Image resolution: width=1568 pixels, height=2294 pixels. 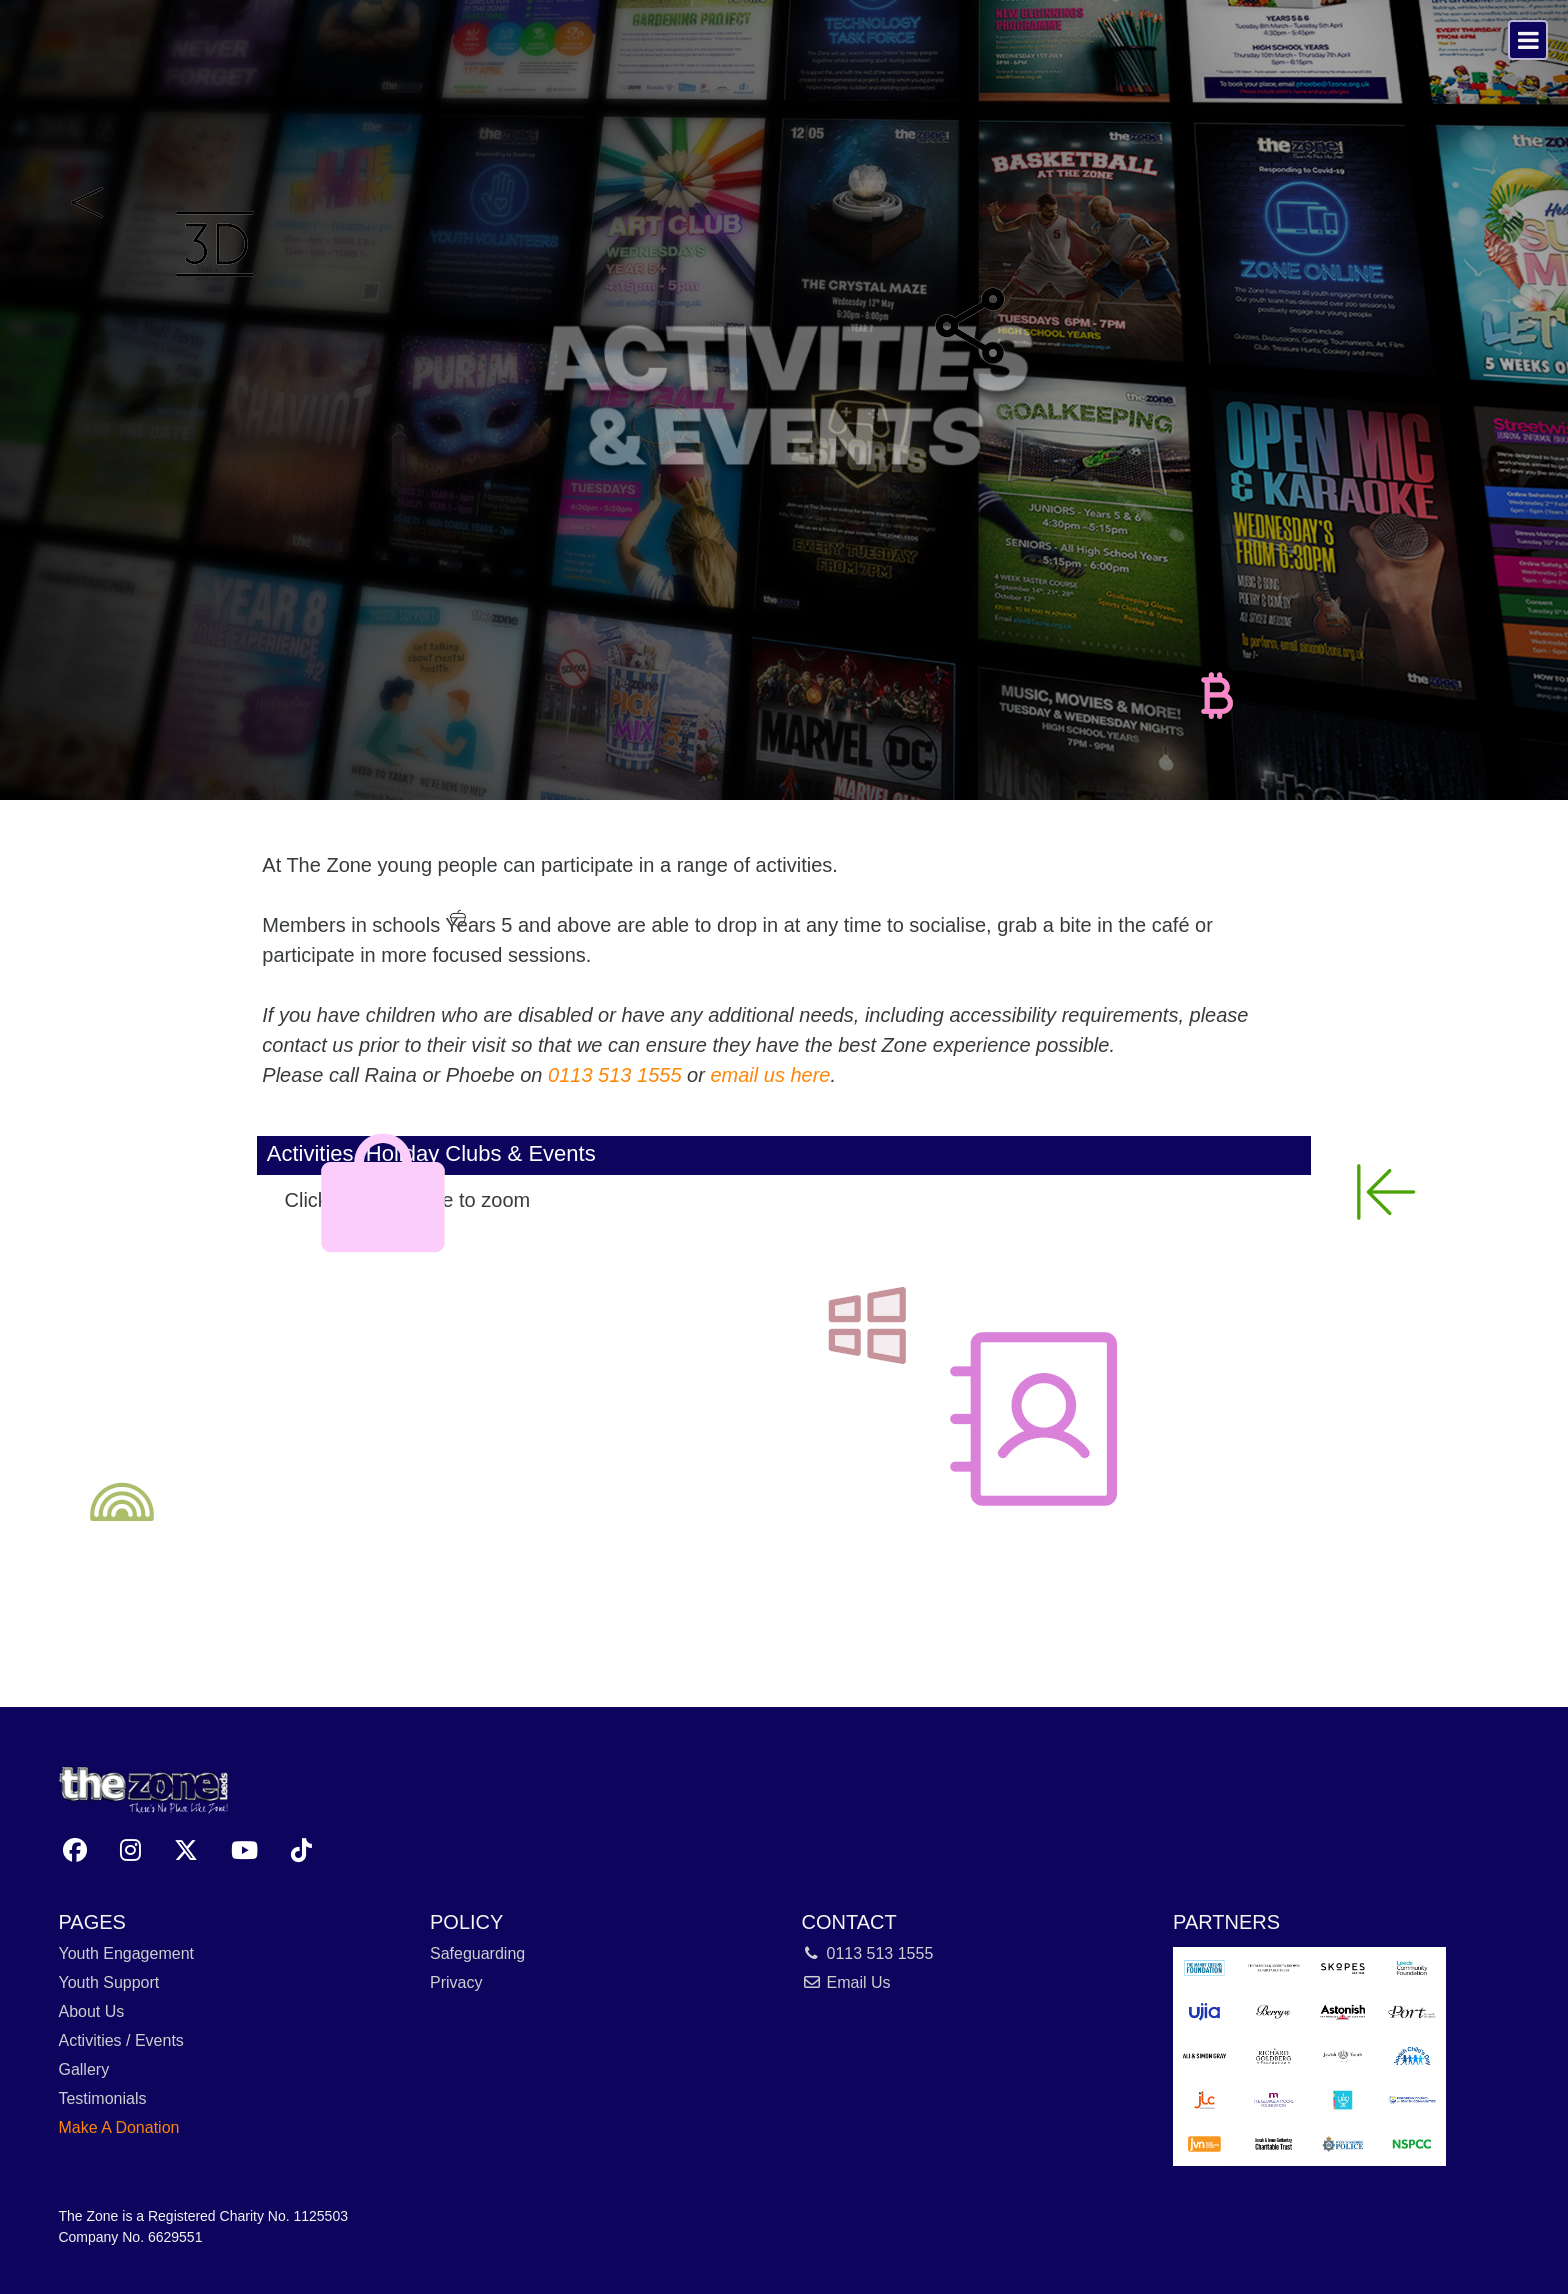 What do you see at coordinates (1037, 1419) in the screenshot?
I see `open your contacts or address book` at bounding box center [1037, 1419].